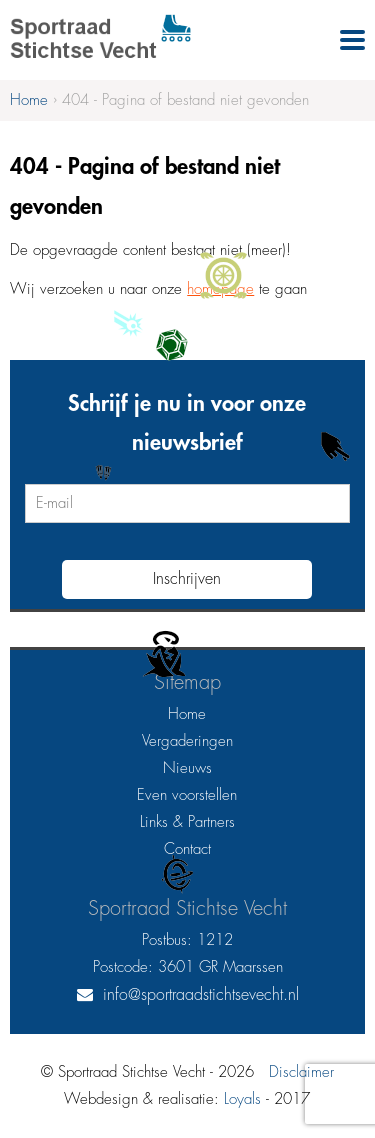 This screenshot has height=1138, width=375. Describe the element at coordinates (177, 874) in the screenshot. I see `access gyroscope or motion sensor settings` at that location.